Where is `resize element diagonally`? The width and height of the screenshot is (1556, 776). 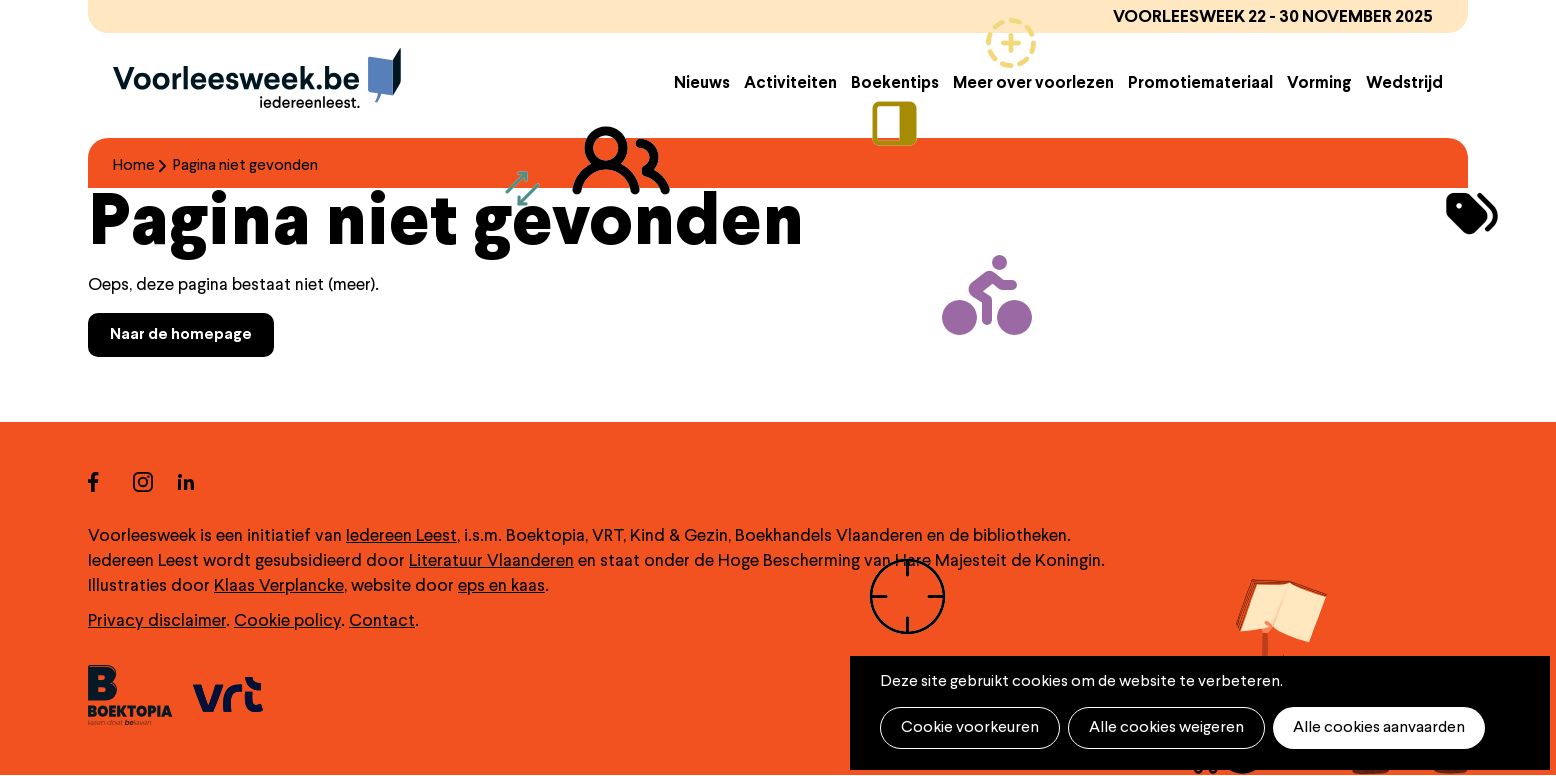 resize element diagonally is located at coordinates (522, 188).